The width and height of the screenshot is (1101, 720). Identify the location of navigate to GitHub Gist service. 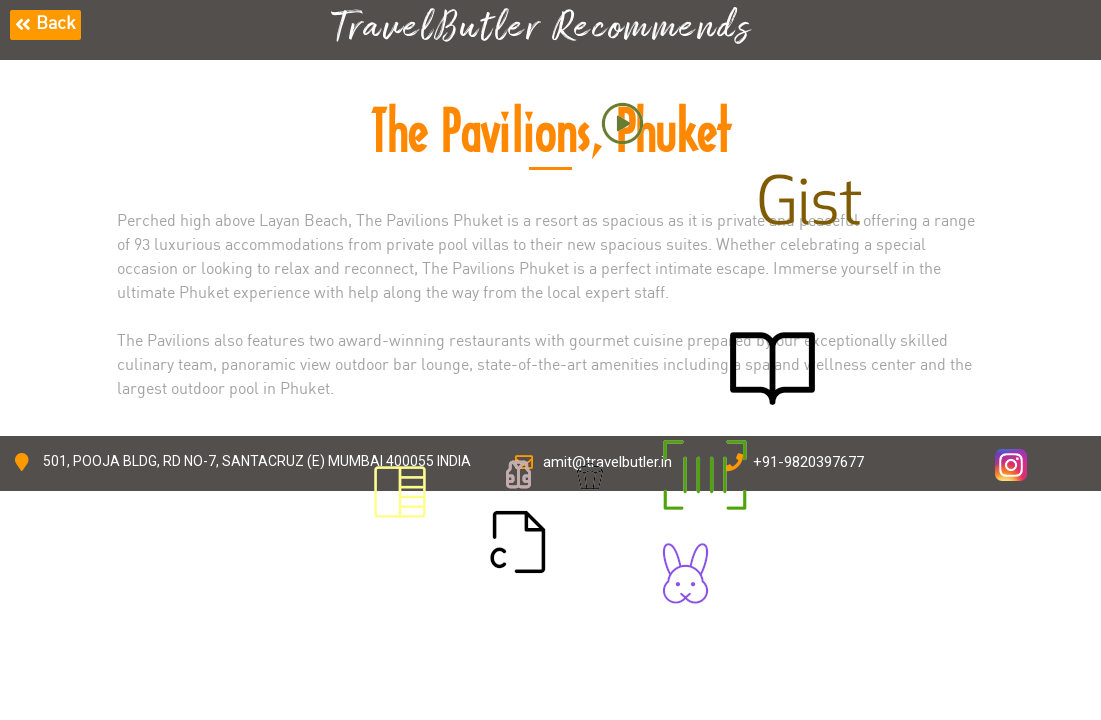
(812, 199).